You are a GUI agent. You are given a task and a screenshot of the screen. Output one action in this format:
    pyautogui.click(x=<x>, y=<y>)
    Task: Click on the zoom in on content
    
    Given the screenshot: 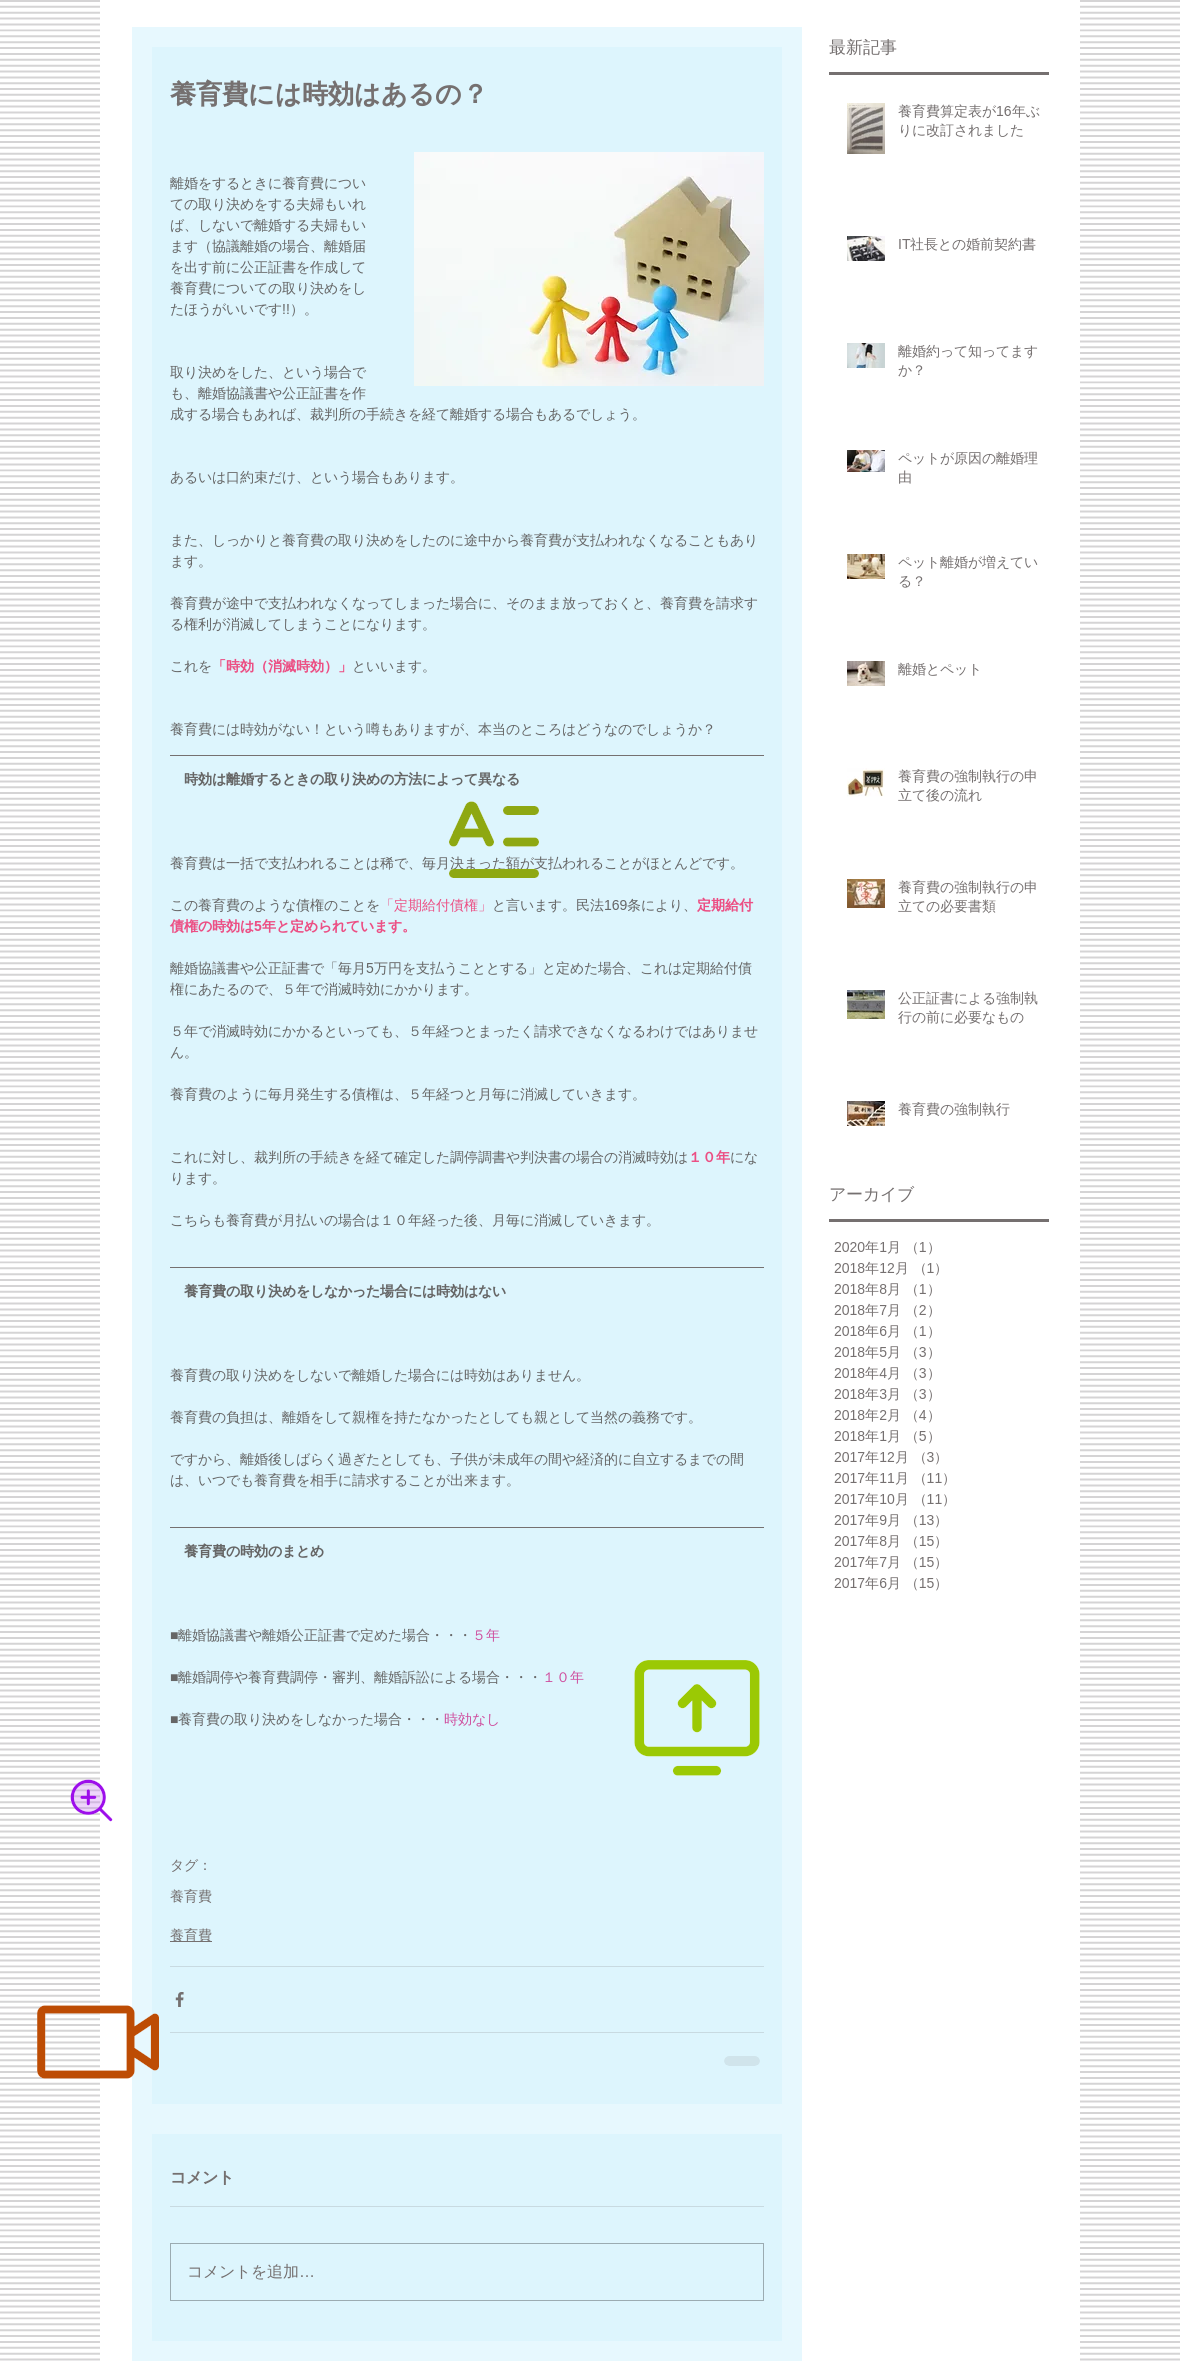 What is the action you would take?
    pyautogui.click(x=91, y=1800)
    